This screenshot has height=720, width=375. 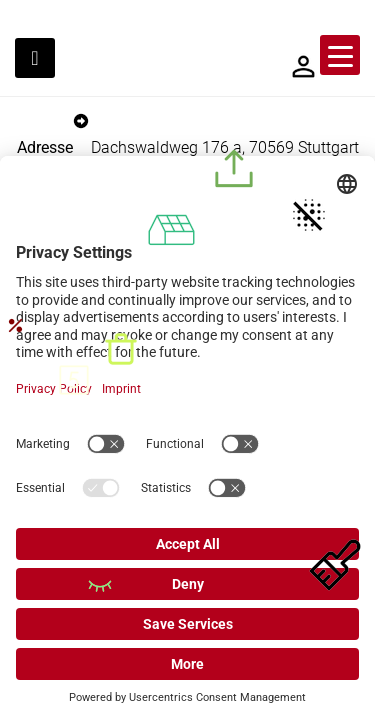 What do you see at coordinates (74, 380) in the screenshot?
I see `select or navigate to item number five` at bounding box center [74, 380].